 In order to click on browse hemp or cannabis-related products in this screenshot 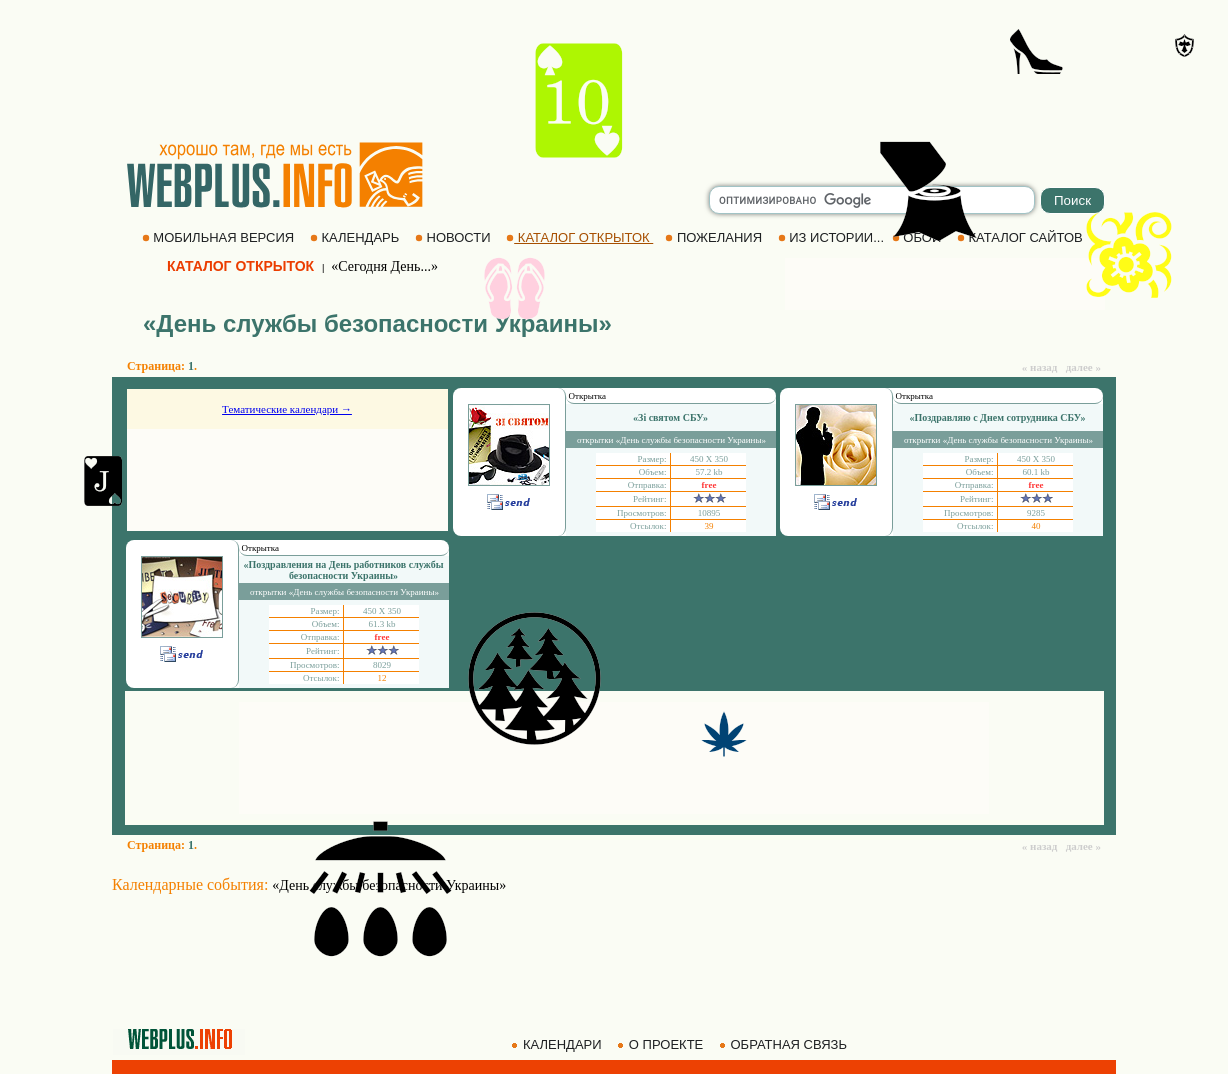, I will do `click(724, 734)`.